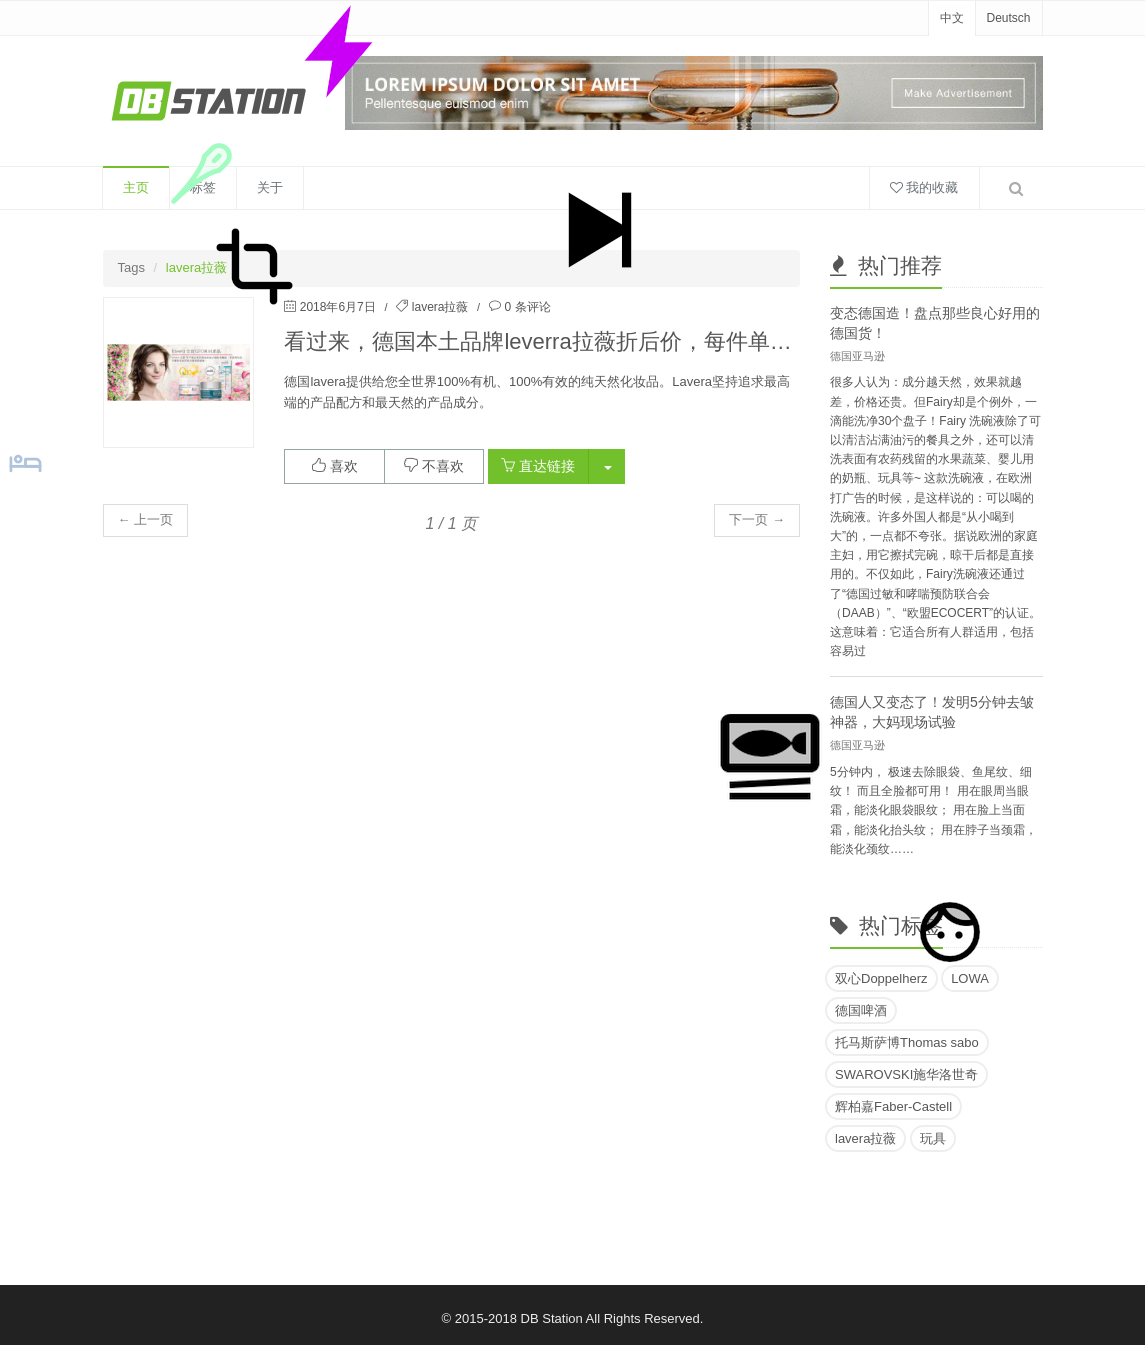 Image resolution: width=1145 pixels, height=1345 pixels. I want to click on view set meal or bento box options, so click(770, 759).